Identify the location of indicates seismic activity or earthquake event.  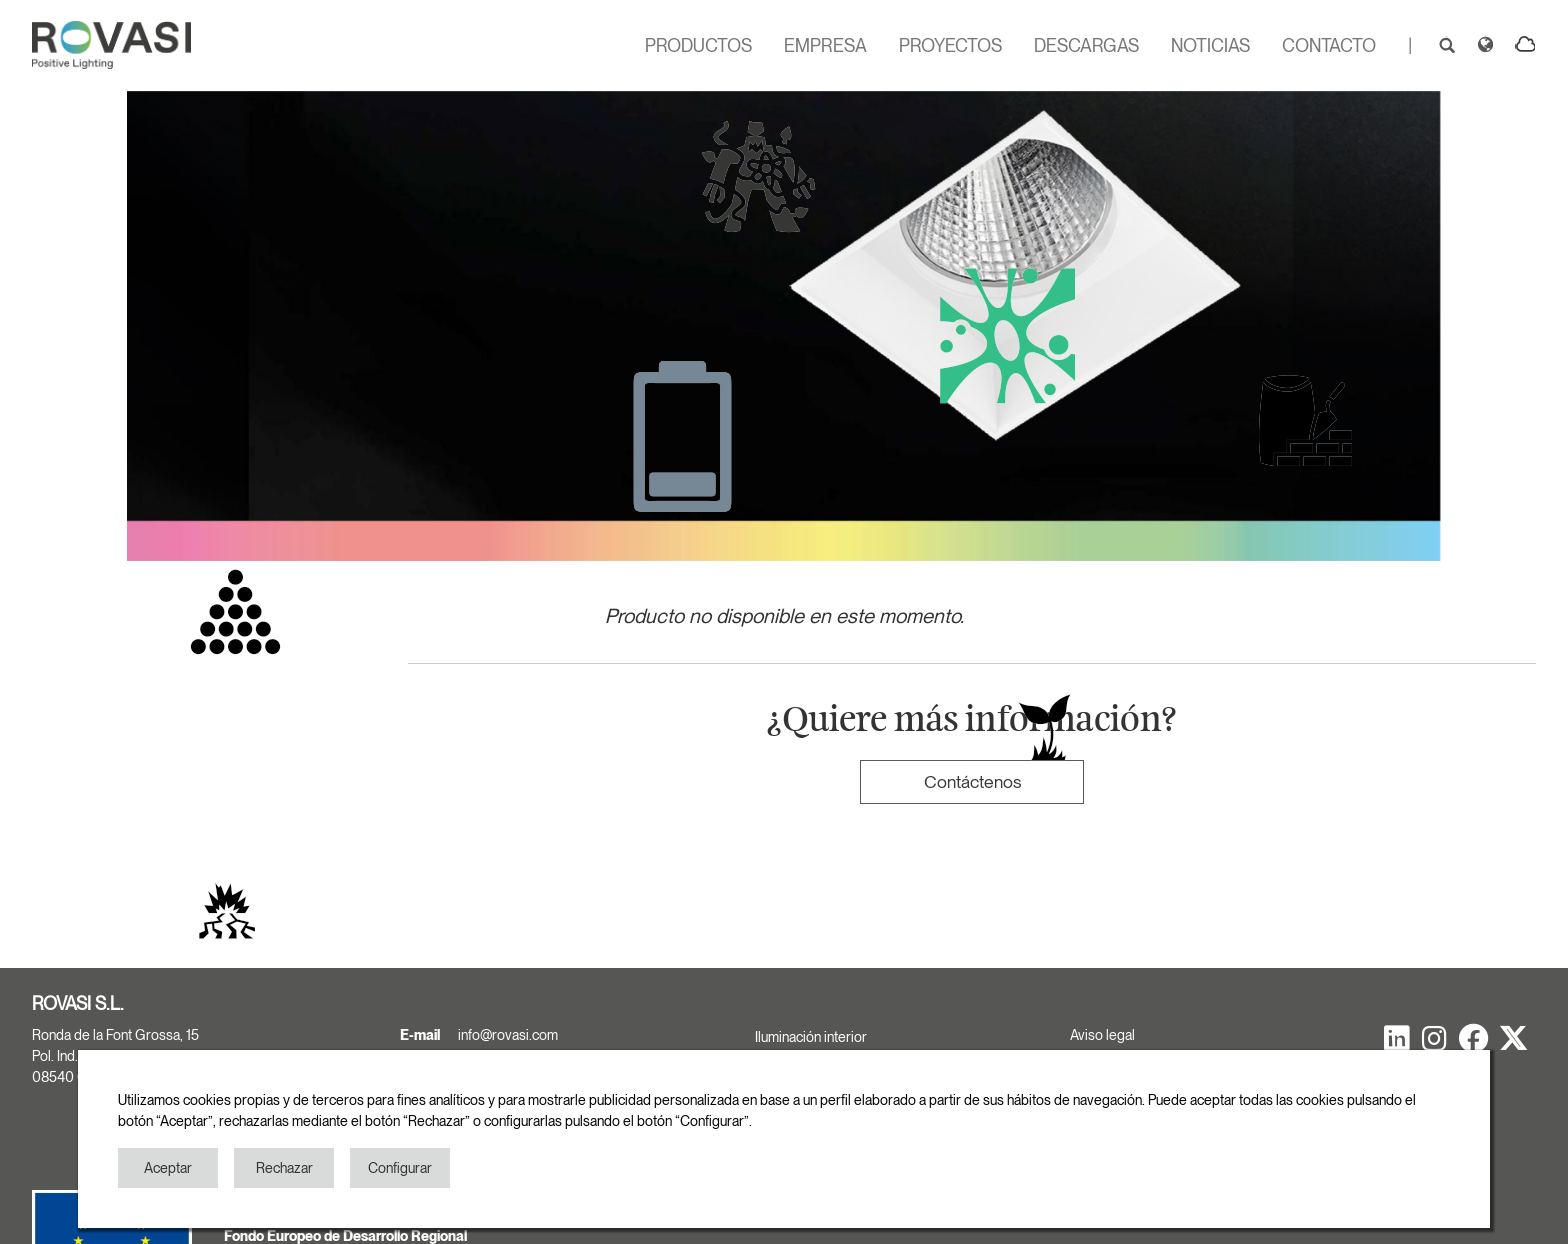
(227, 911).